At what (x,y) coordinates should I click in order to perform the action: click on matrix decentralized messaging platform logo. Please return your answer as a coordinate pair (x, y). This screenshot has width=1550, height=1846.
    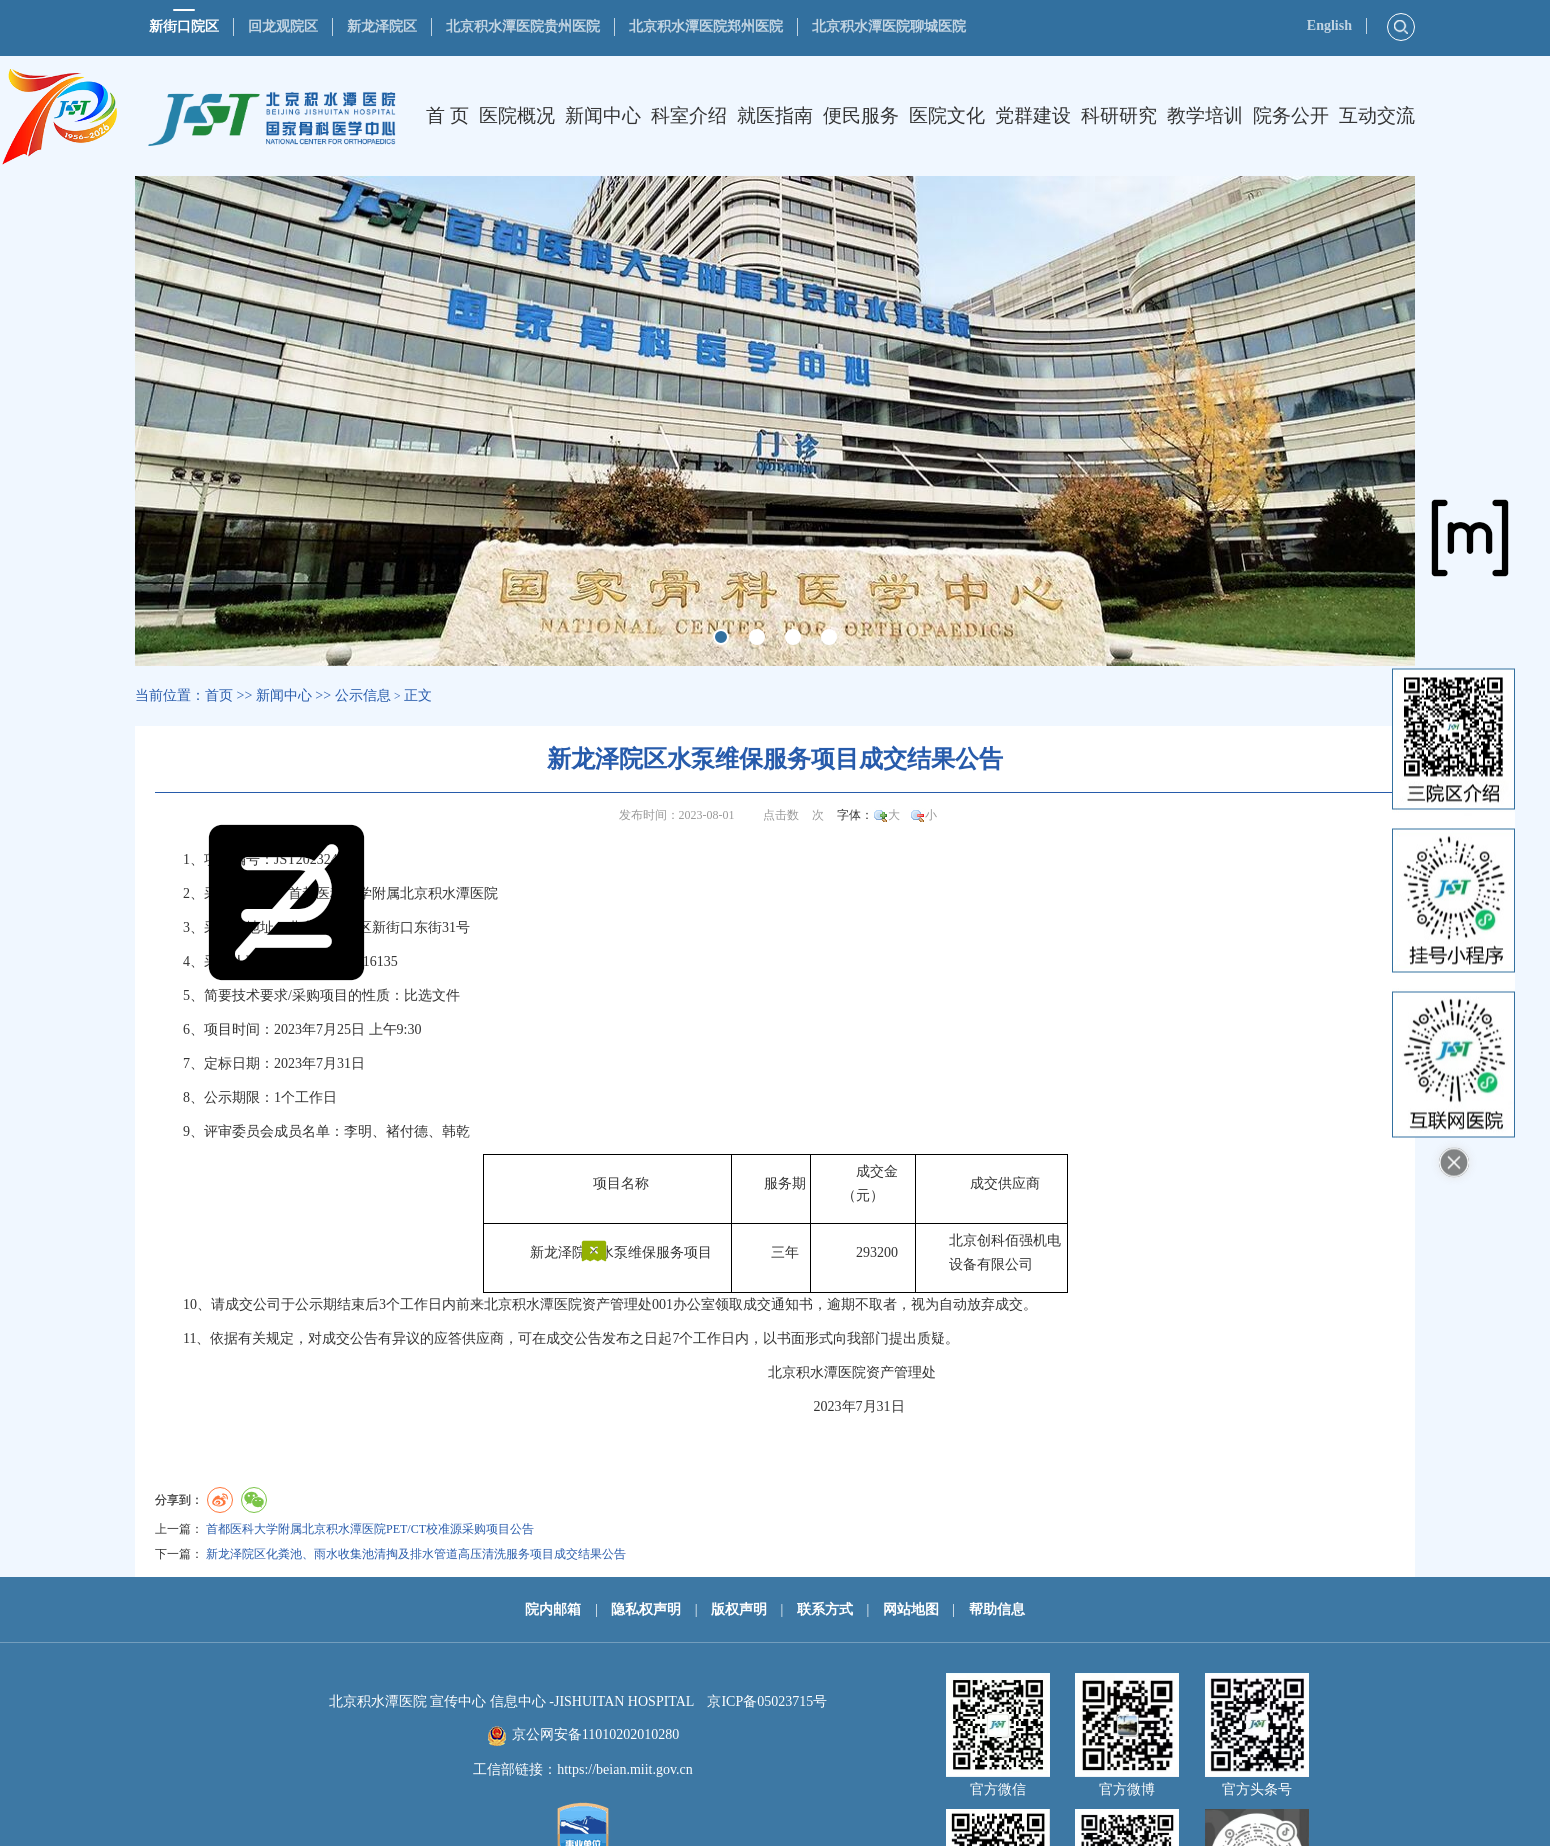
    Looking at the image, I should click on (1470, 538).